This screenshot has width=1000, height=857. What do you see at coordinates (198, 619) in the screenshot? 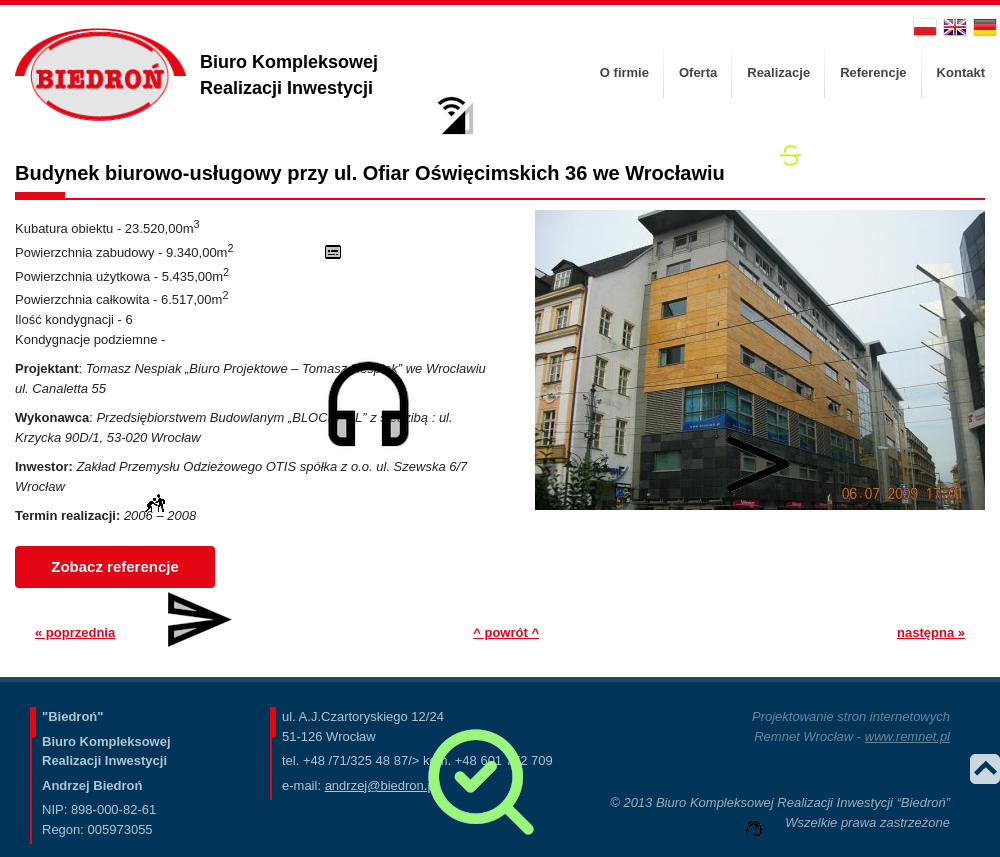
I see `send a message or email` at bounding box center [198, 619].